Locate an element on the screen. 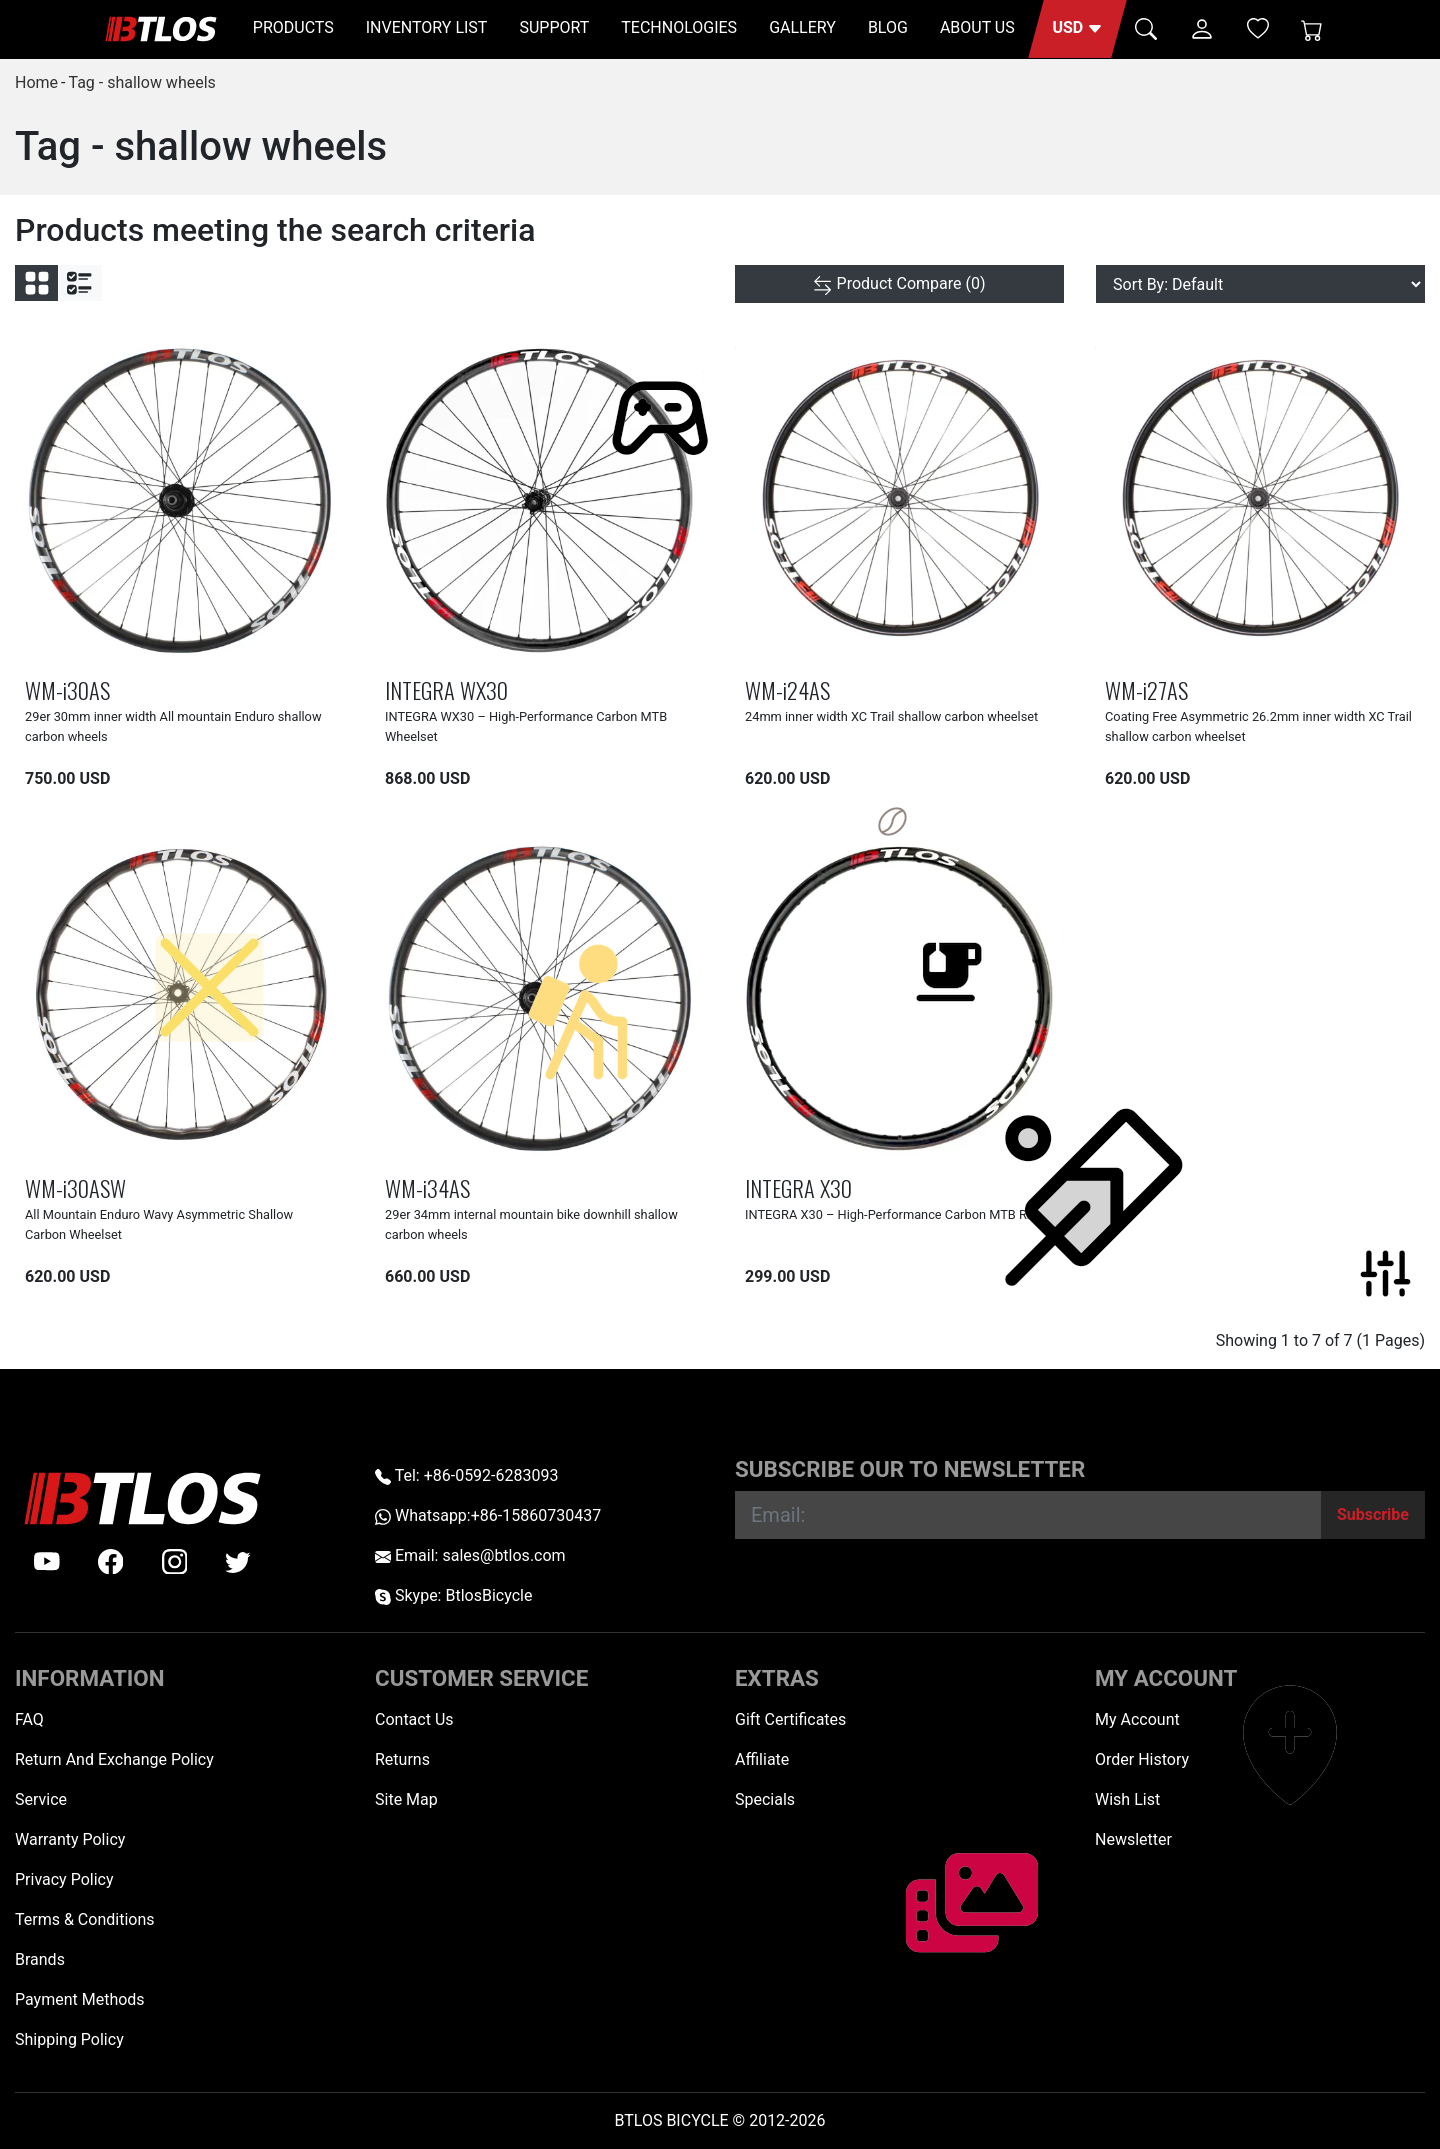  access photo and video gallery is located at coordinates (972, 1906).